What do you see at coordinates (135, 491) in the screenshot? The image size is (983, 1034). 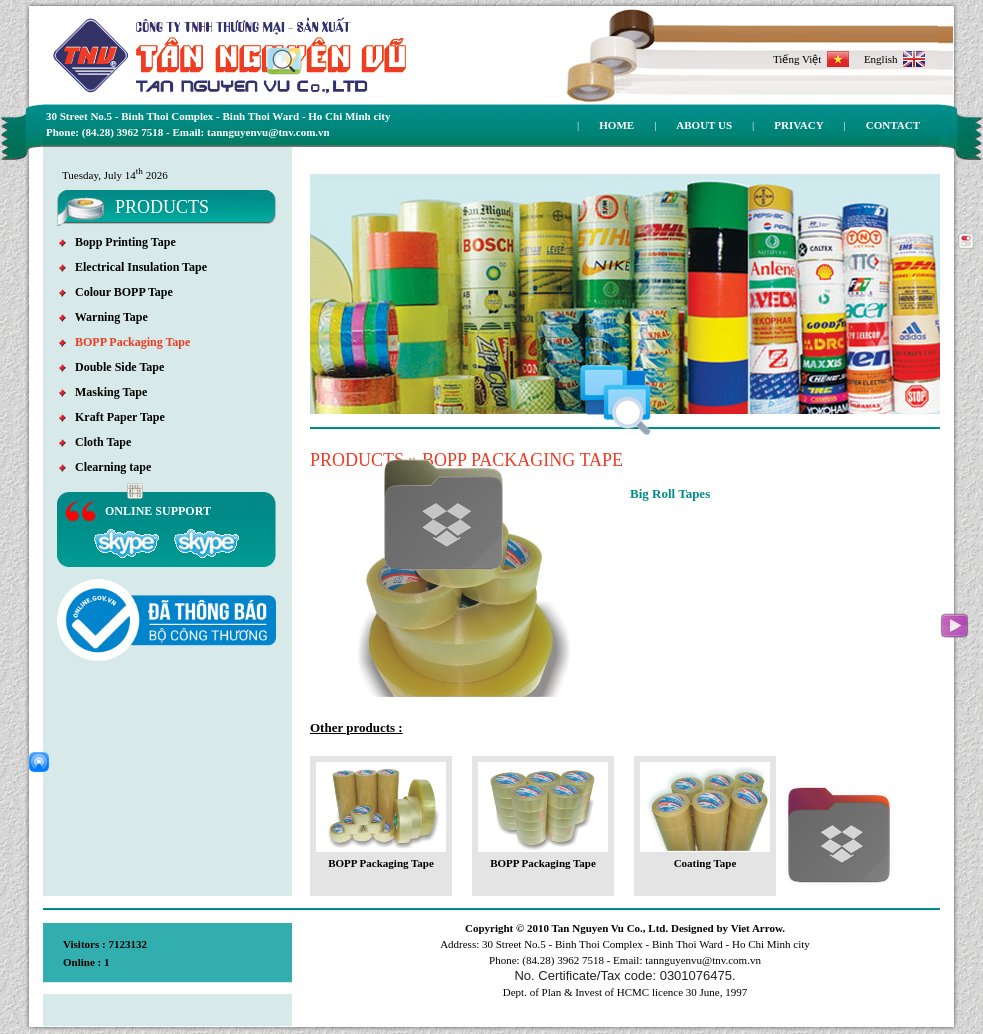 I see `open sudoku puzzle game` at bounding box center [135, 491].